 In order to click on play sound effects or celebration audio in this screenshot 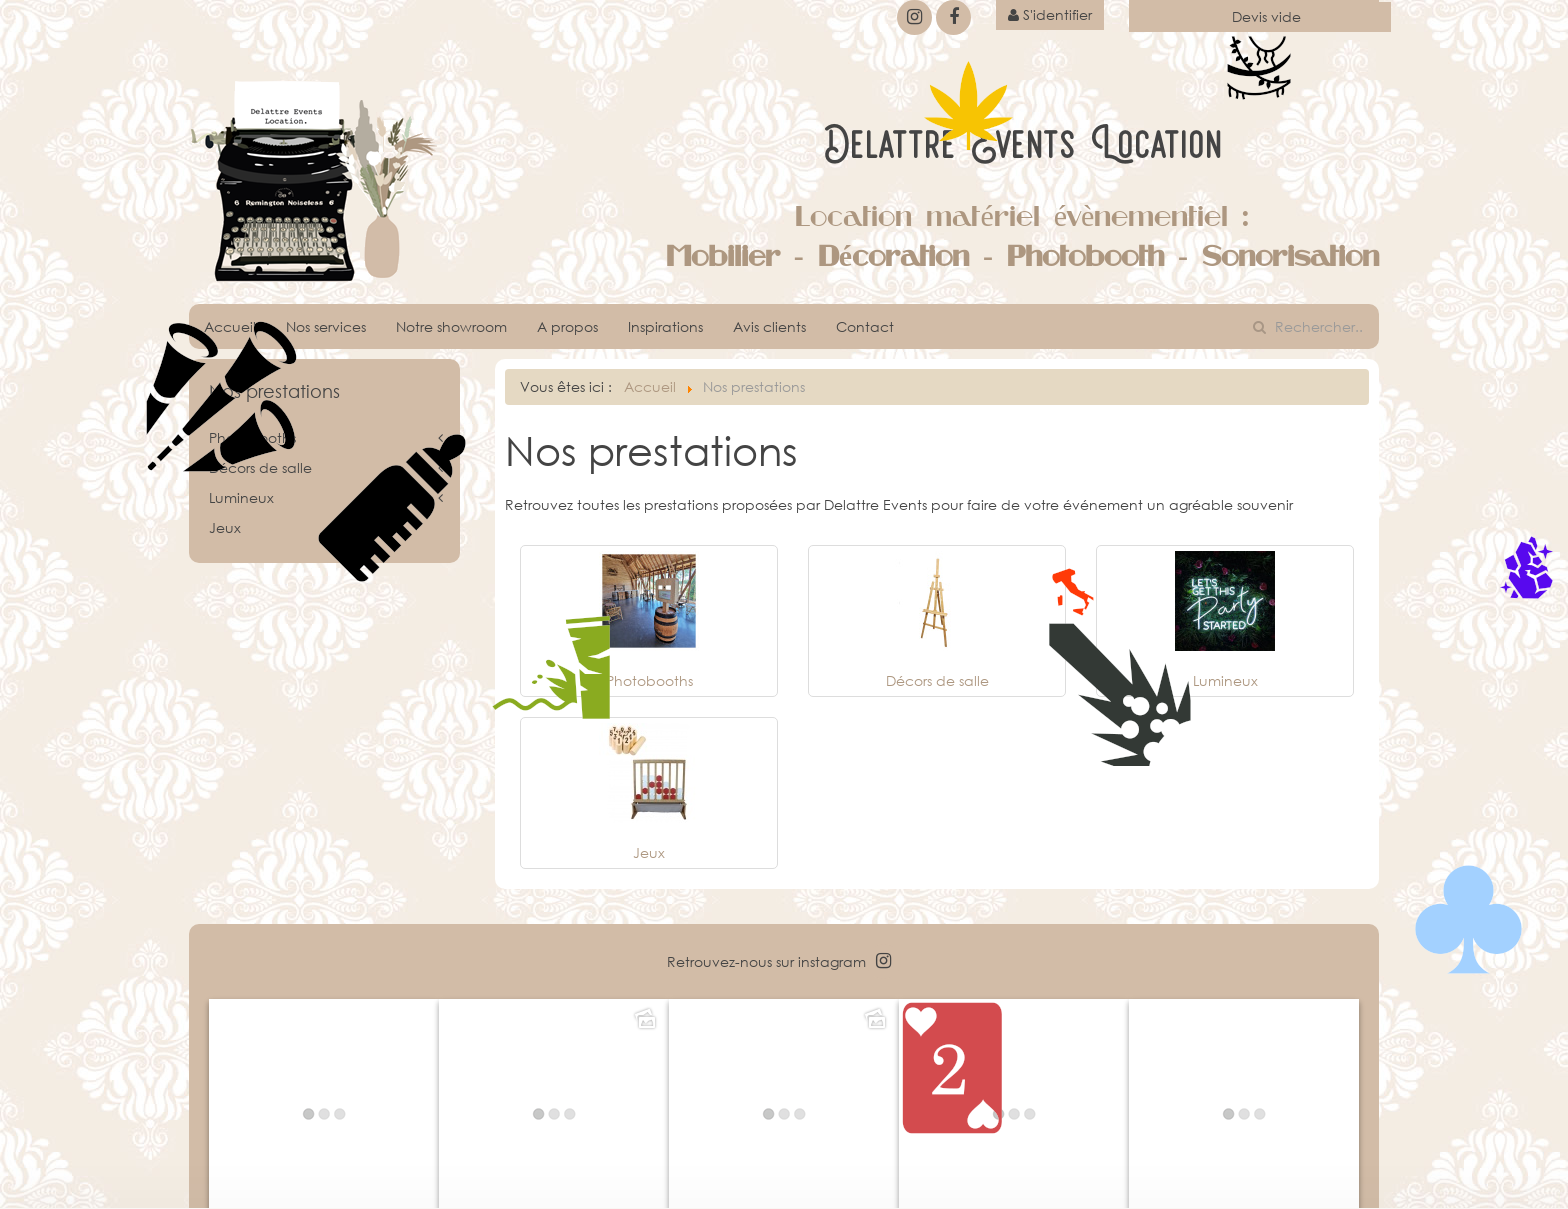, I will do `click(222, 396)`.